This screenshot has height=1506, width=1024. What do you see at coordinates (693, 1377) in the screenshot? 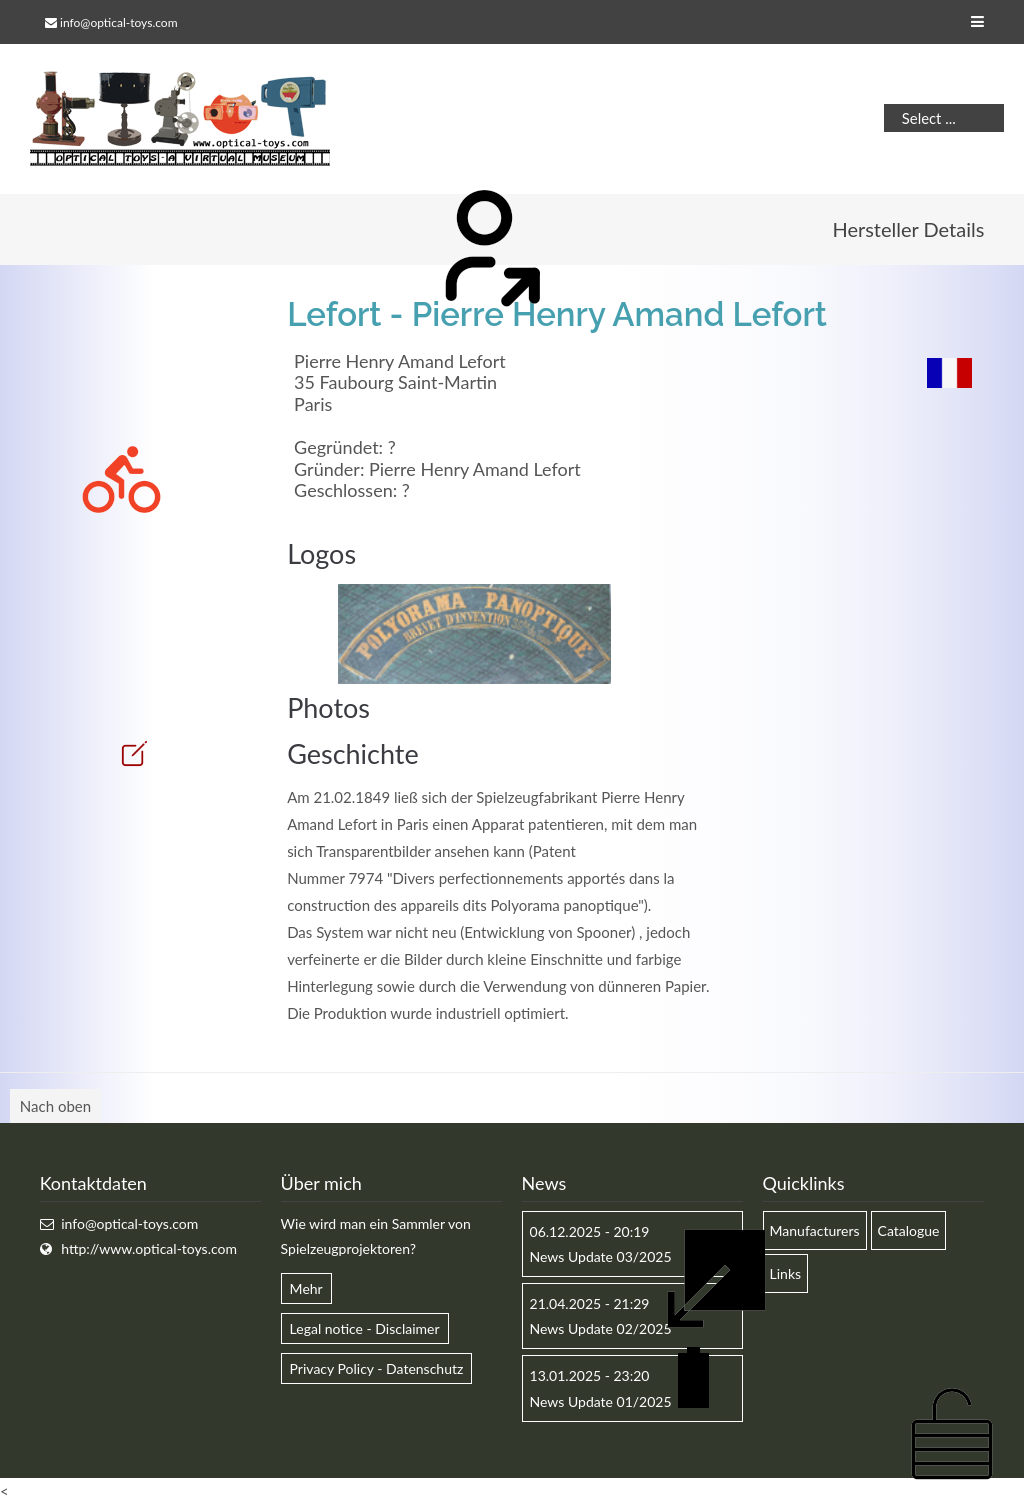
I see `indicates current battery level` at bounding box center [693, 1377].